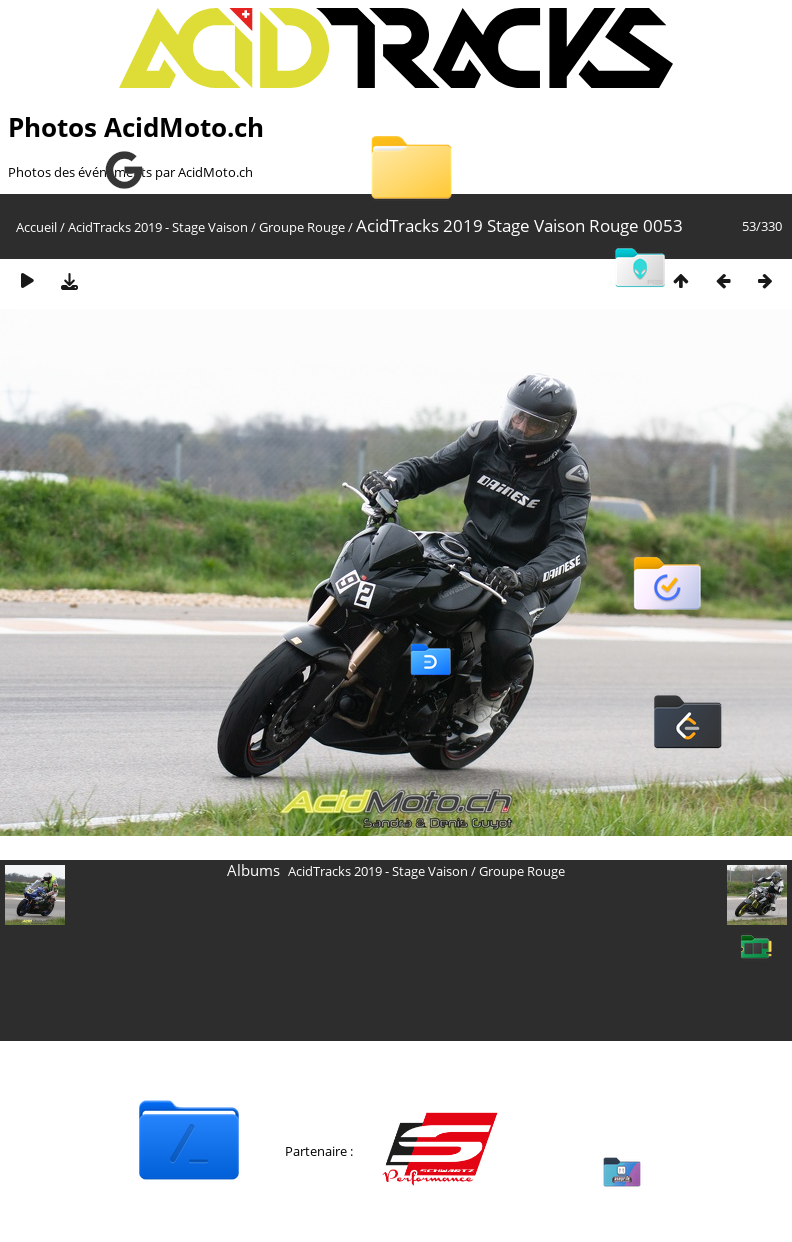 This screenshot has width=792, height=1242. Describe the element at coordinates (755, 947) in the screenshot. I see `folder containing NVMe SSD storage files` at that location.